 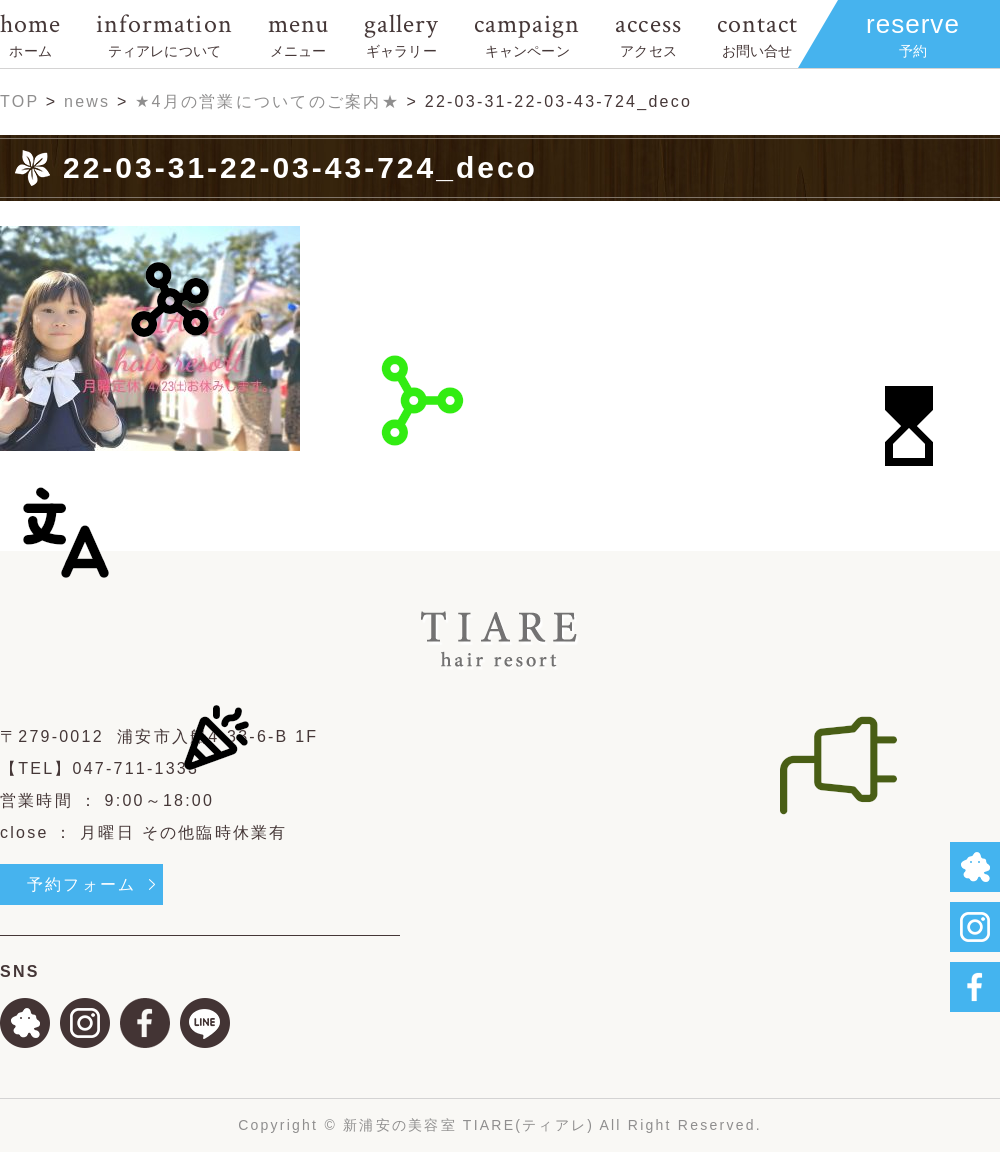 What do you see at coordinates (909, 426) in the screenshot?
I see `indicates time remaining or process in progress` at bounding box center [909, 426].